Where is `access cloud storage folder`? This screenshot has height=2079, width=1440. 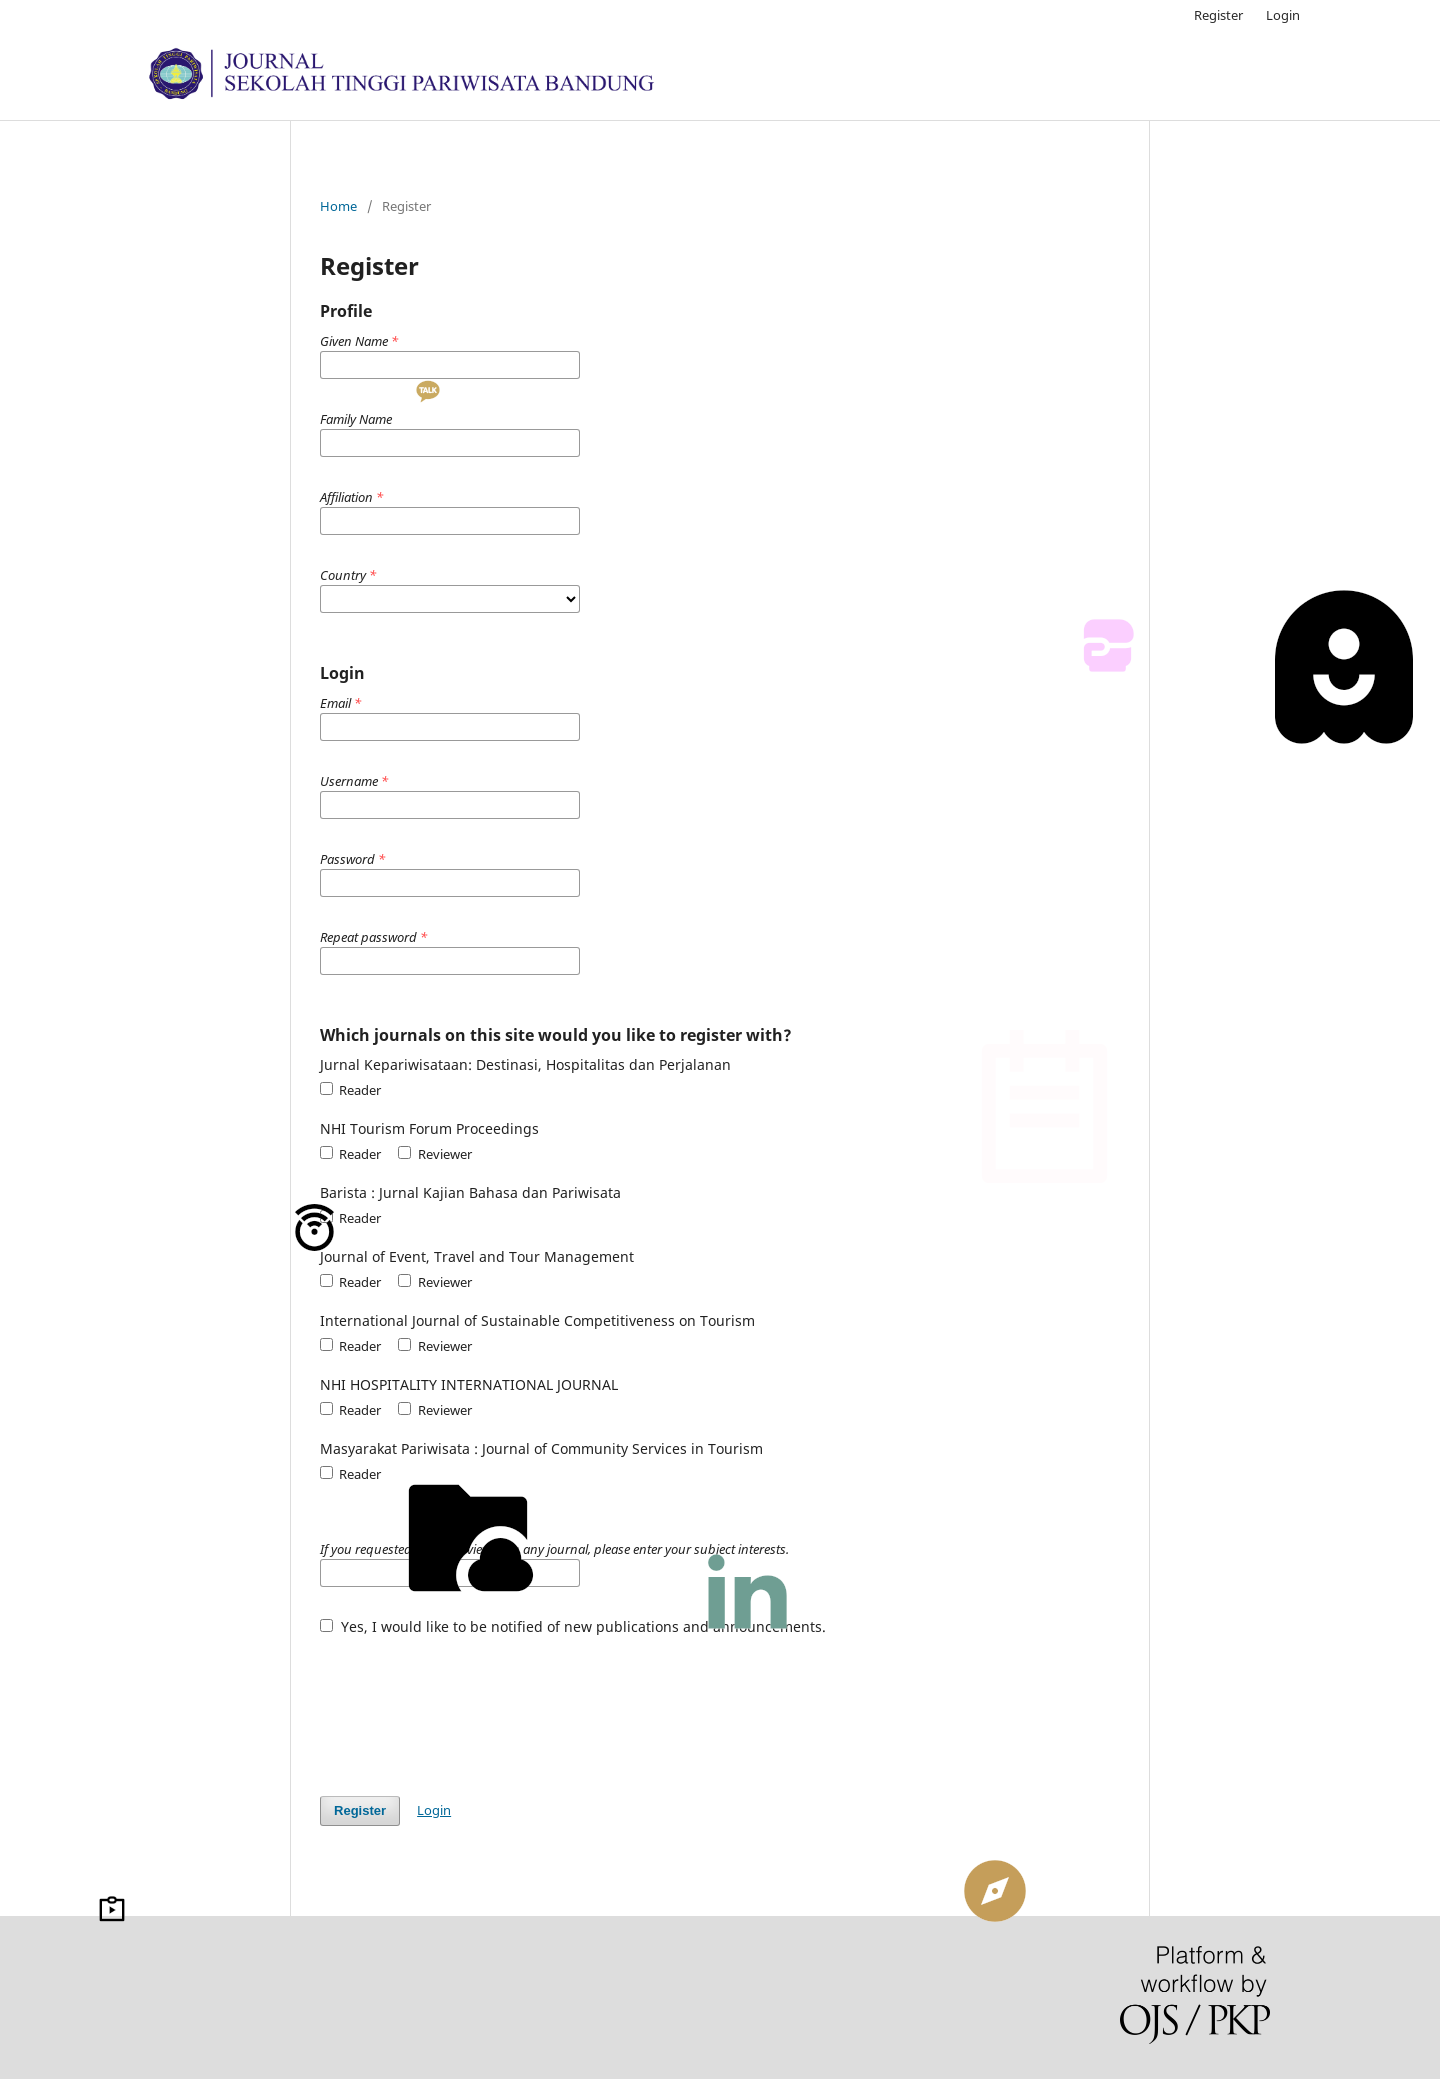 access cloud storage folder is located at coordinates (468, 1538).